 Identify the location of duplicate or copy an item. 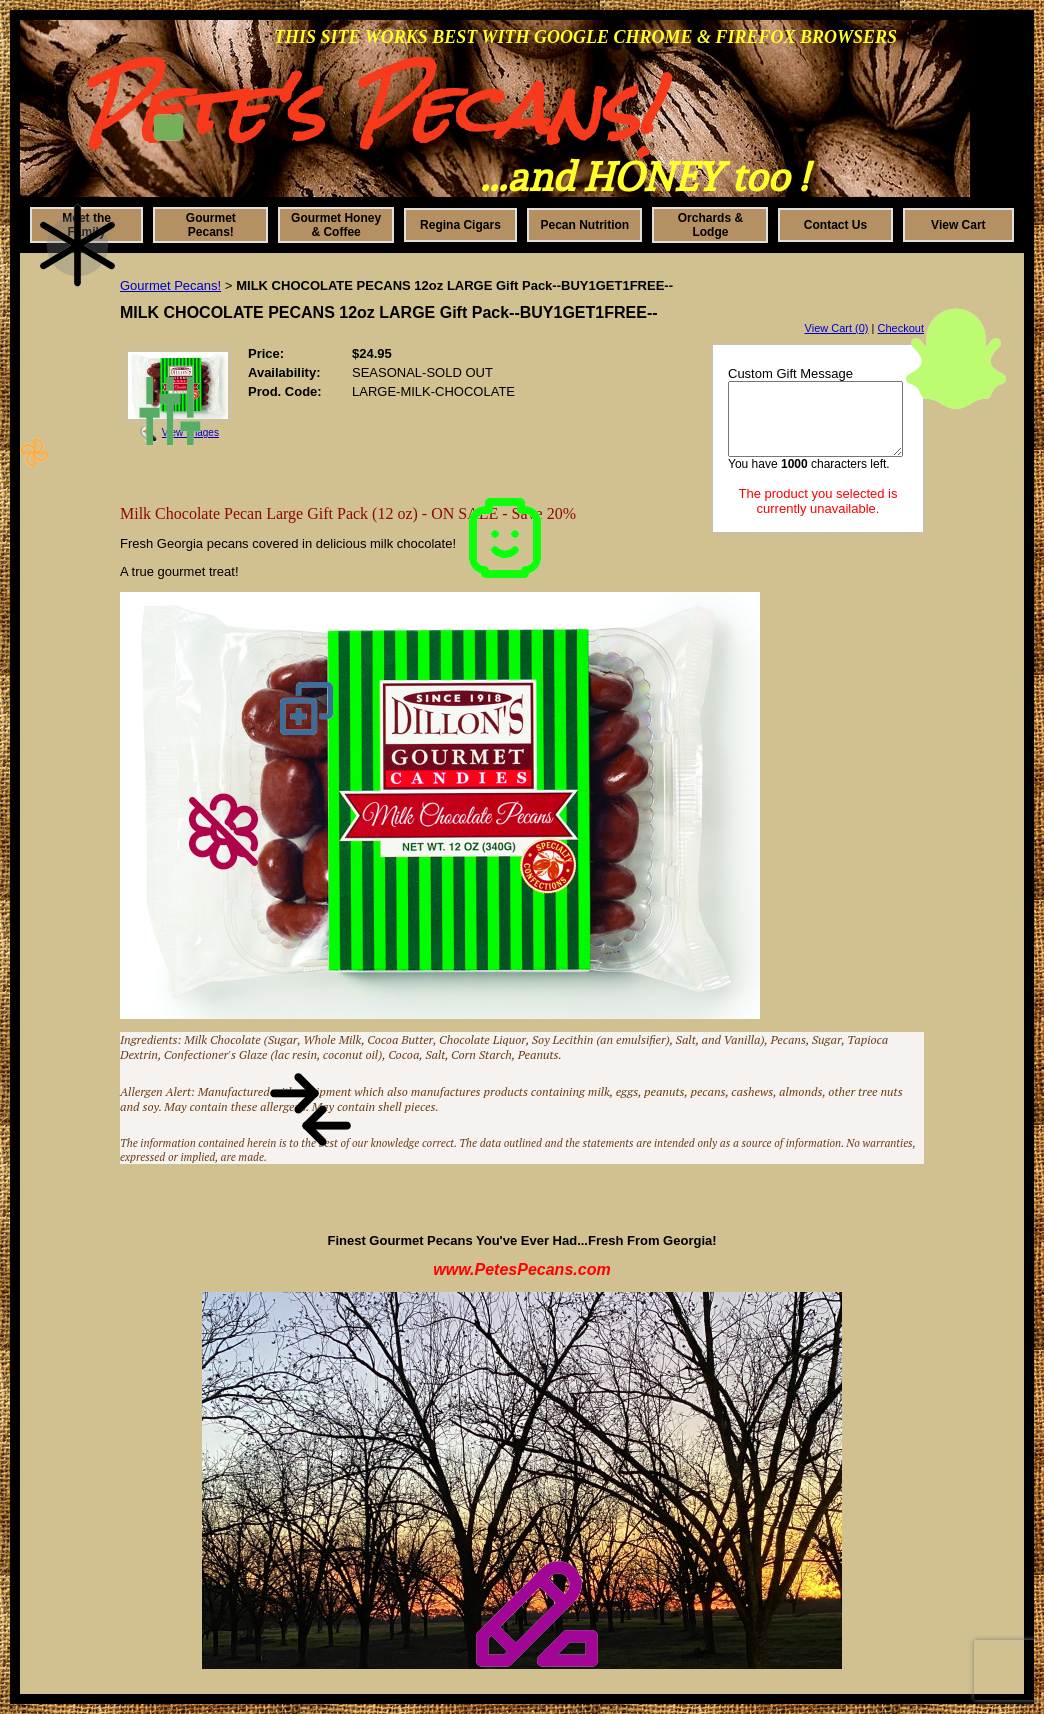
(306, 708).